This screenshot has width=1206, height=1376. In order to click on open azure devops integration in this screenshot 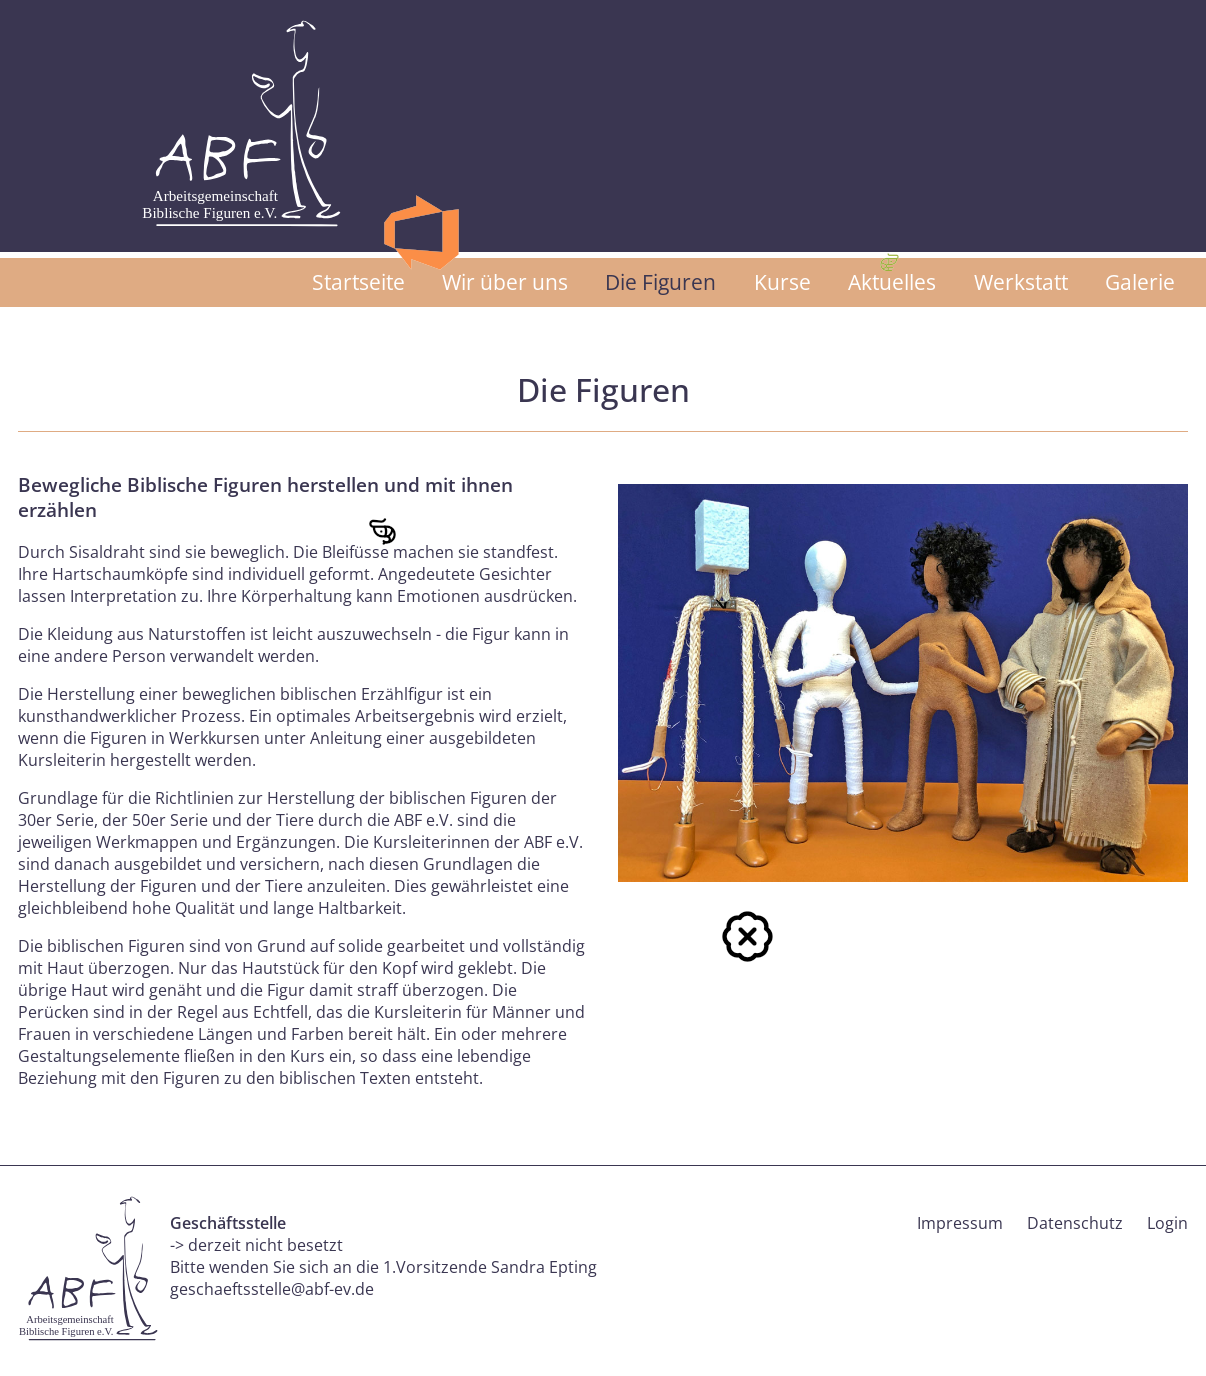, I will do `click(421, 232)`.